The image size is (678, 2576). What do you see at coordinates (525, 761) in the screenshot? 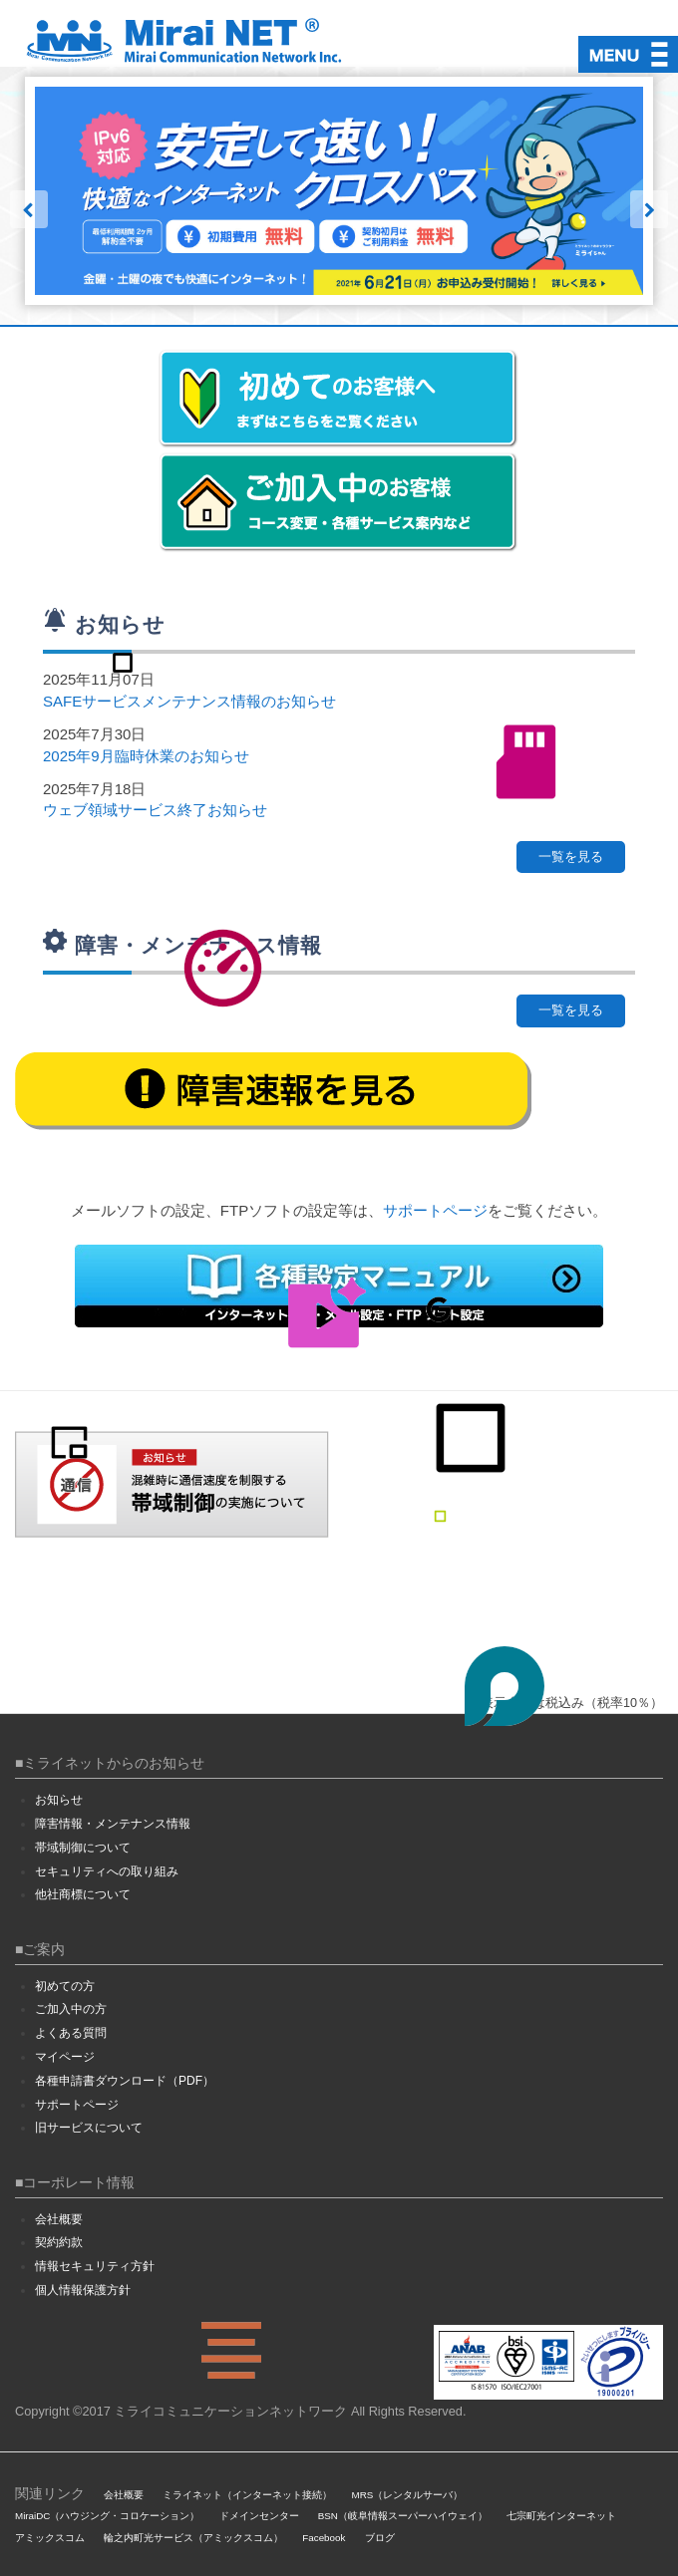
I see `access external storage settings` at bounding box center [525, 761].